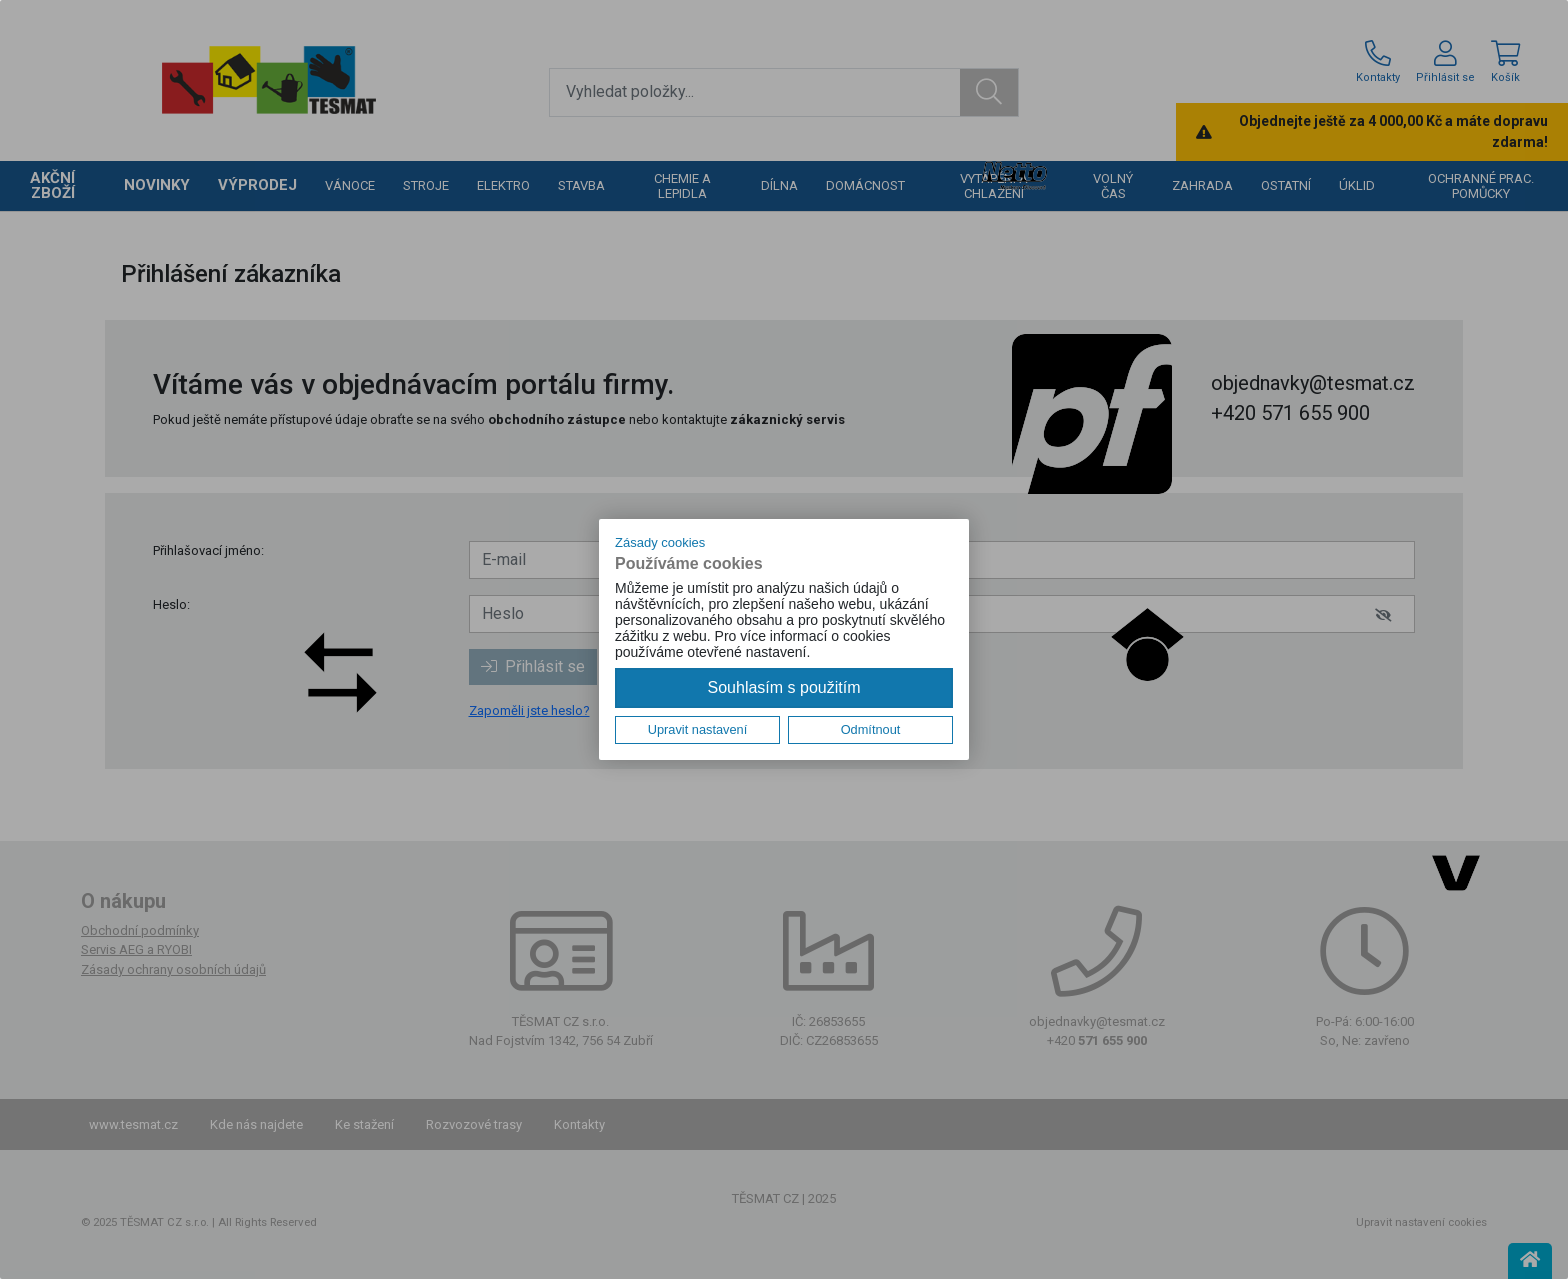  What do you see at coordinates (1147, 644) in the screenshot?
I see `open Google Scholar` at bounding box center [1147, 644].